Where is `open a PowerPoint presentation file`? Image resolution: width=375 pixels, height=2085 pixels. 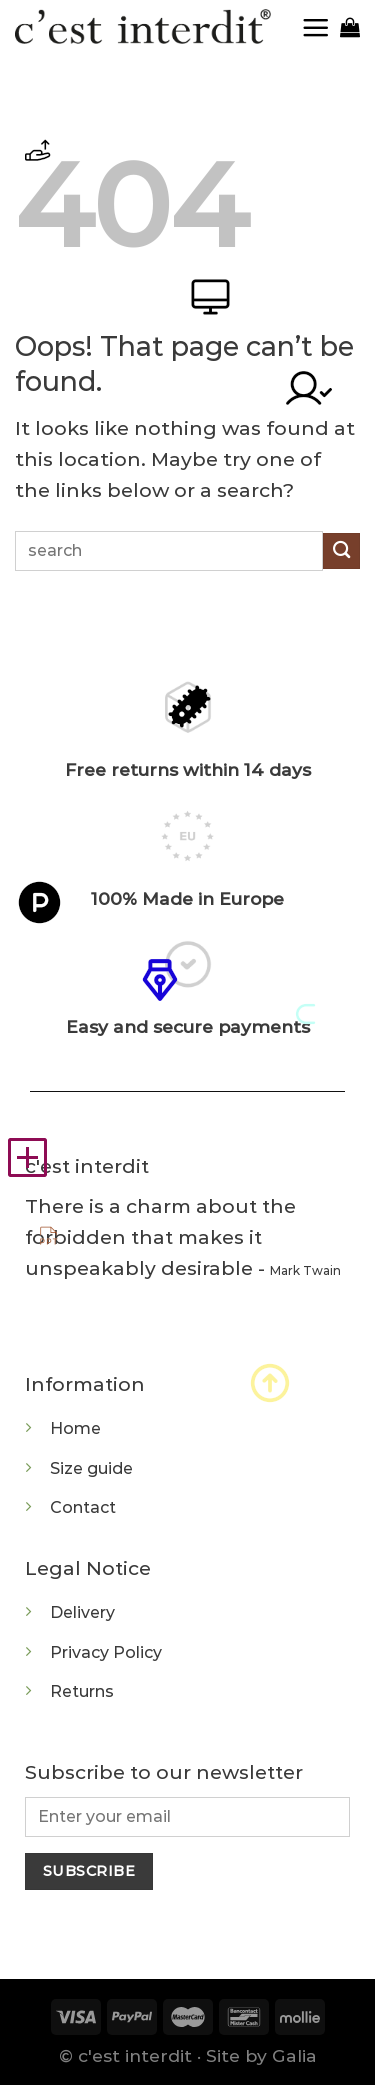 open a PowerPoint presentation file is located at coordinates (48, 1236).